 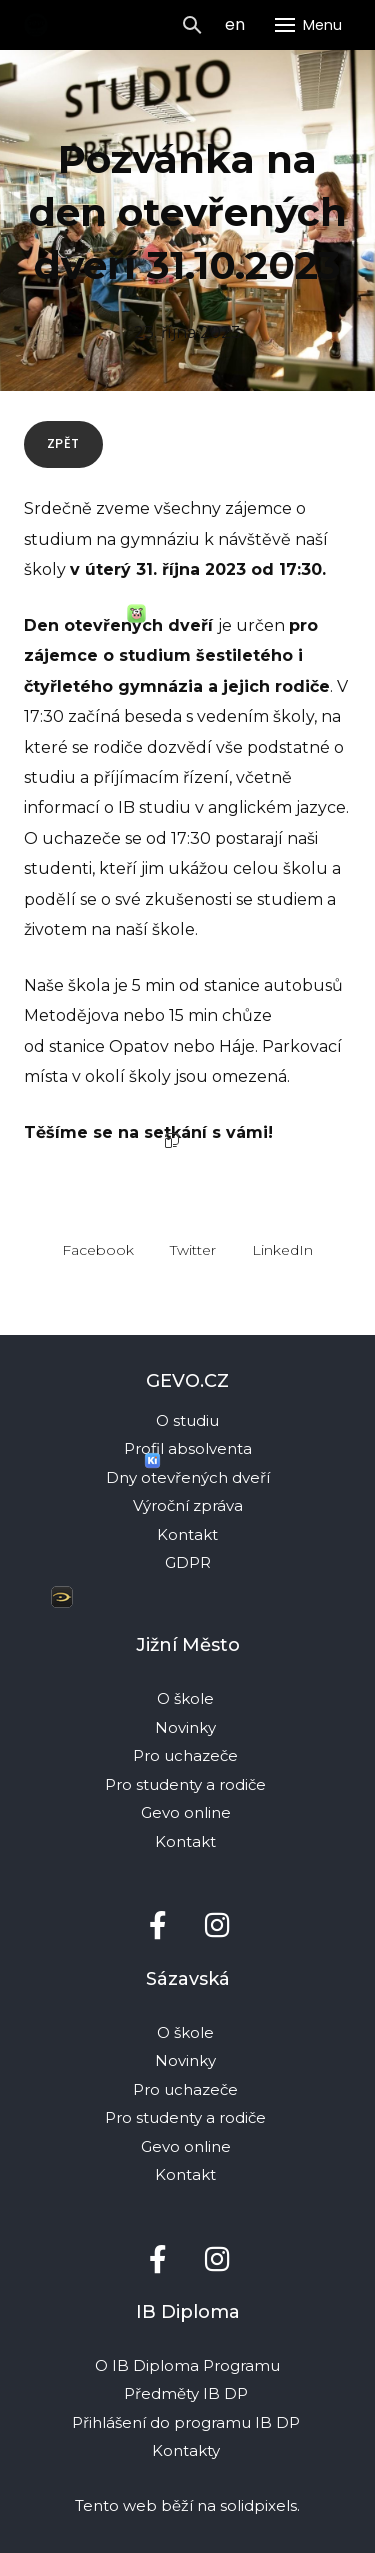 What do you see at coordinates (136, 613) in the screenshot?
I see `open the calf audio plugin suite` at bounding box center [136, 613].